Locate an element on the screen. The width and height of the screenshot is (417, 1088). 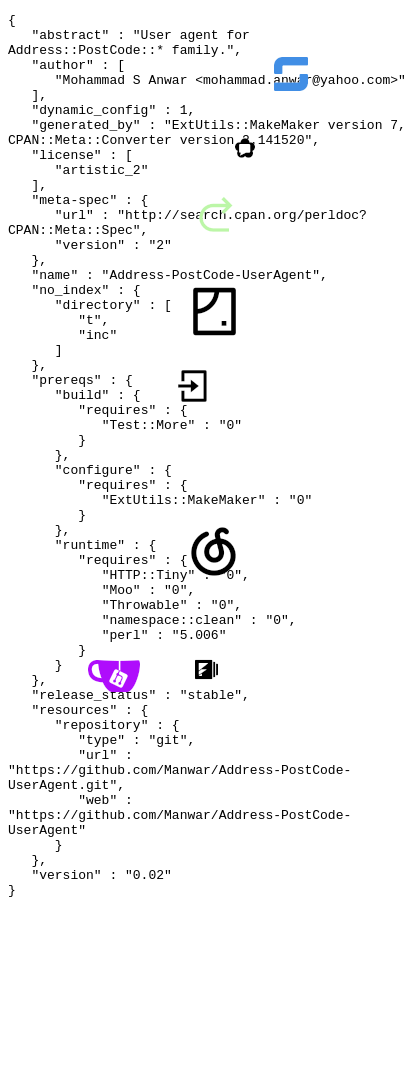
start.gg logo is located at coordinates (291, 74).